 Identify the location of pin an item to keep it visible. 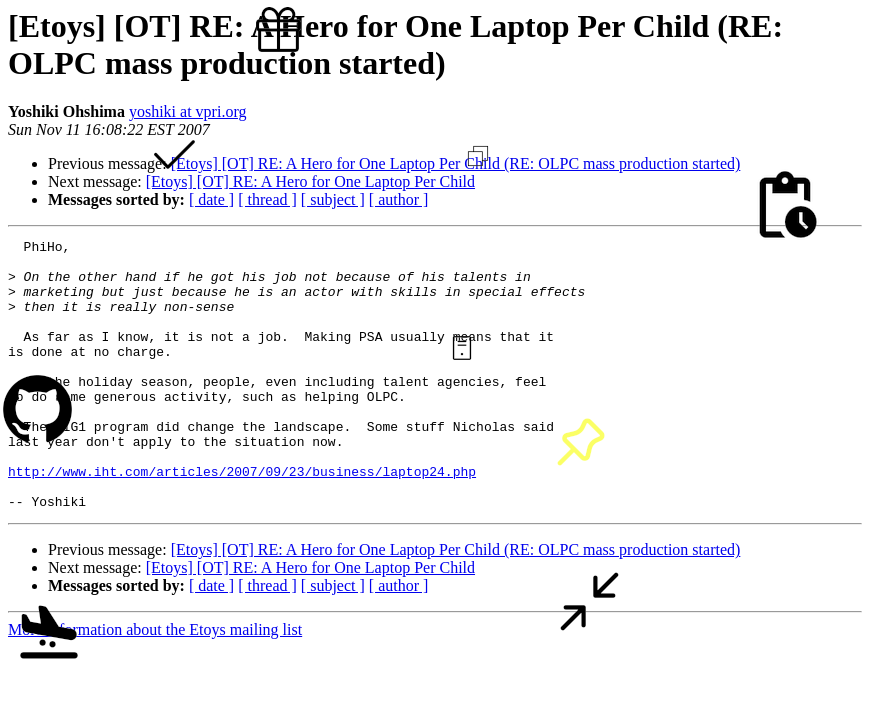
(581, 442).